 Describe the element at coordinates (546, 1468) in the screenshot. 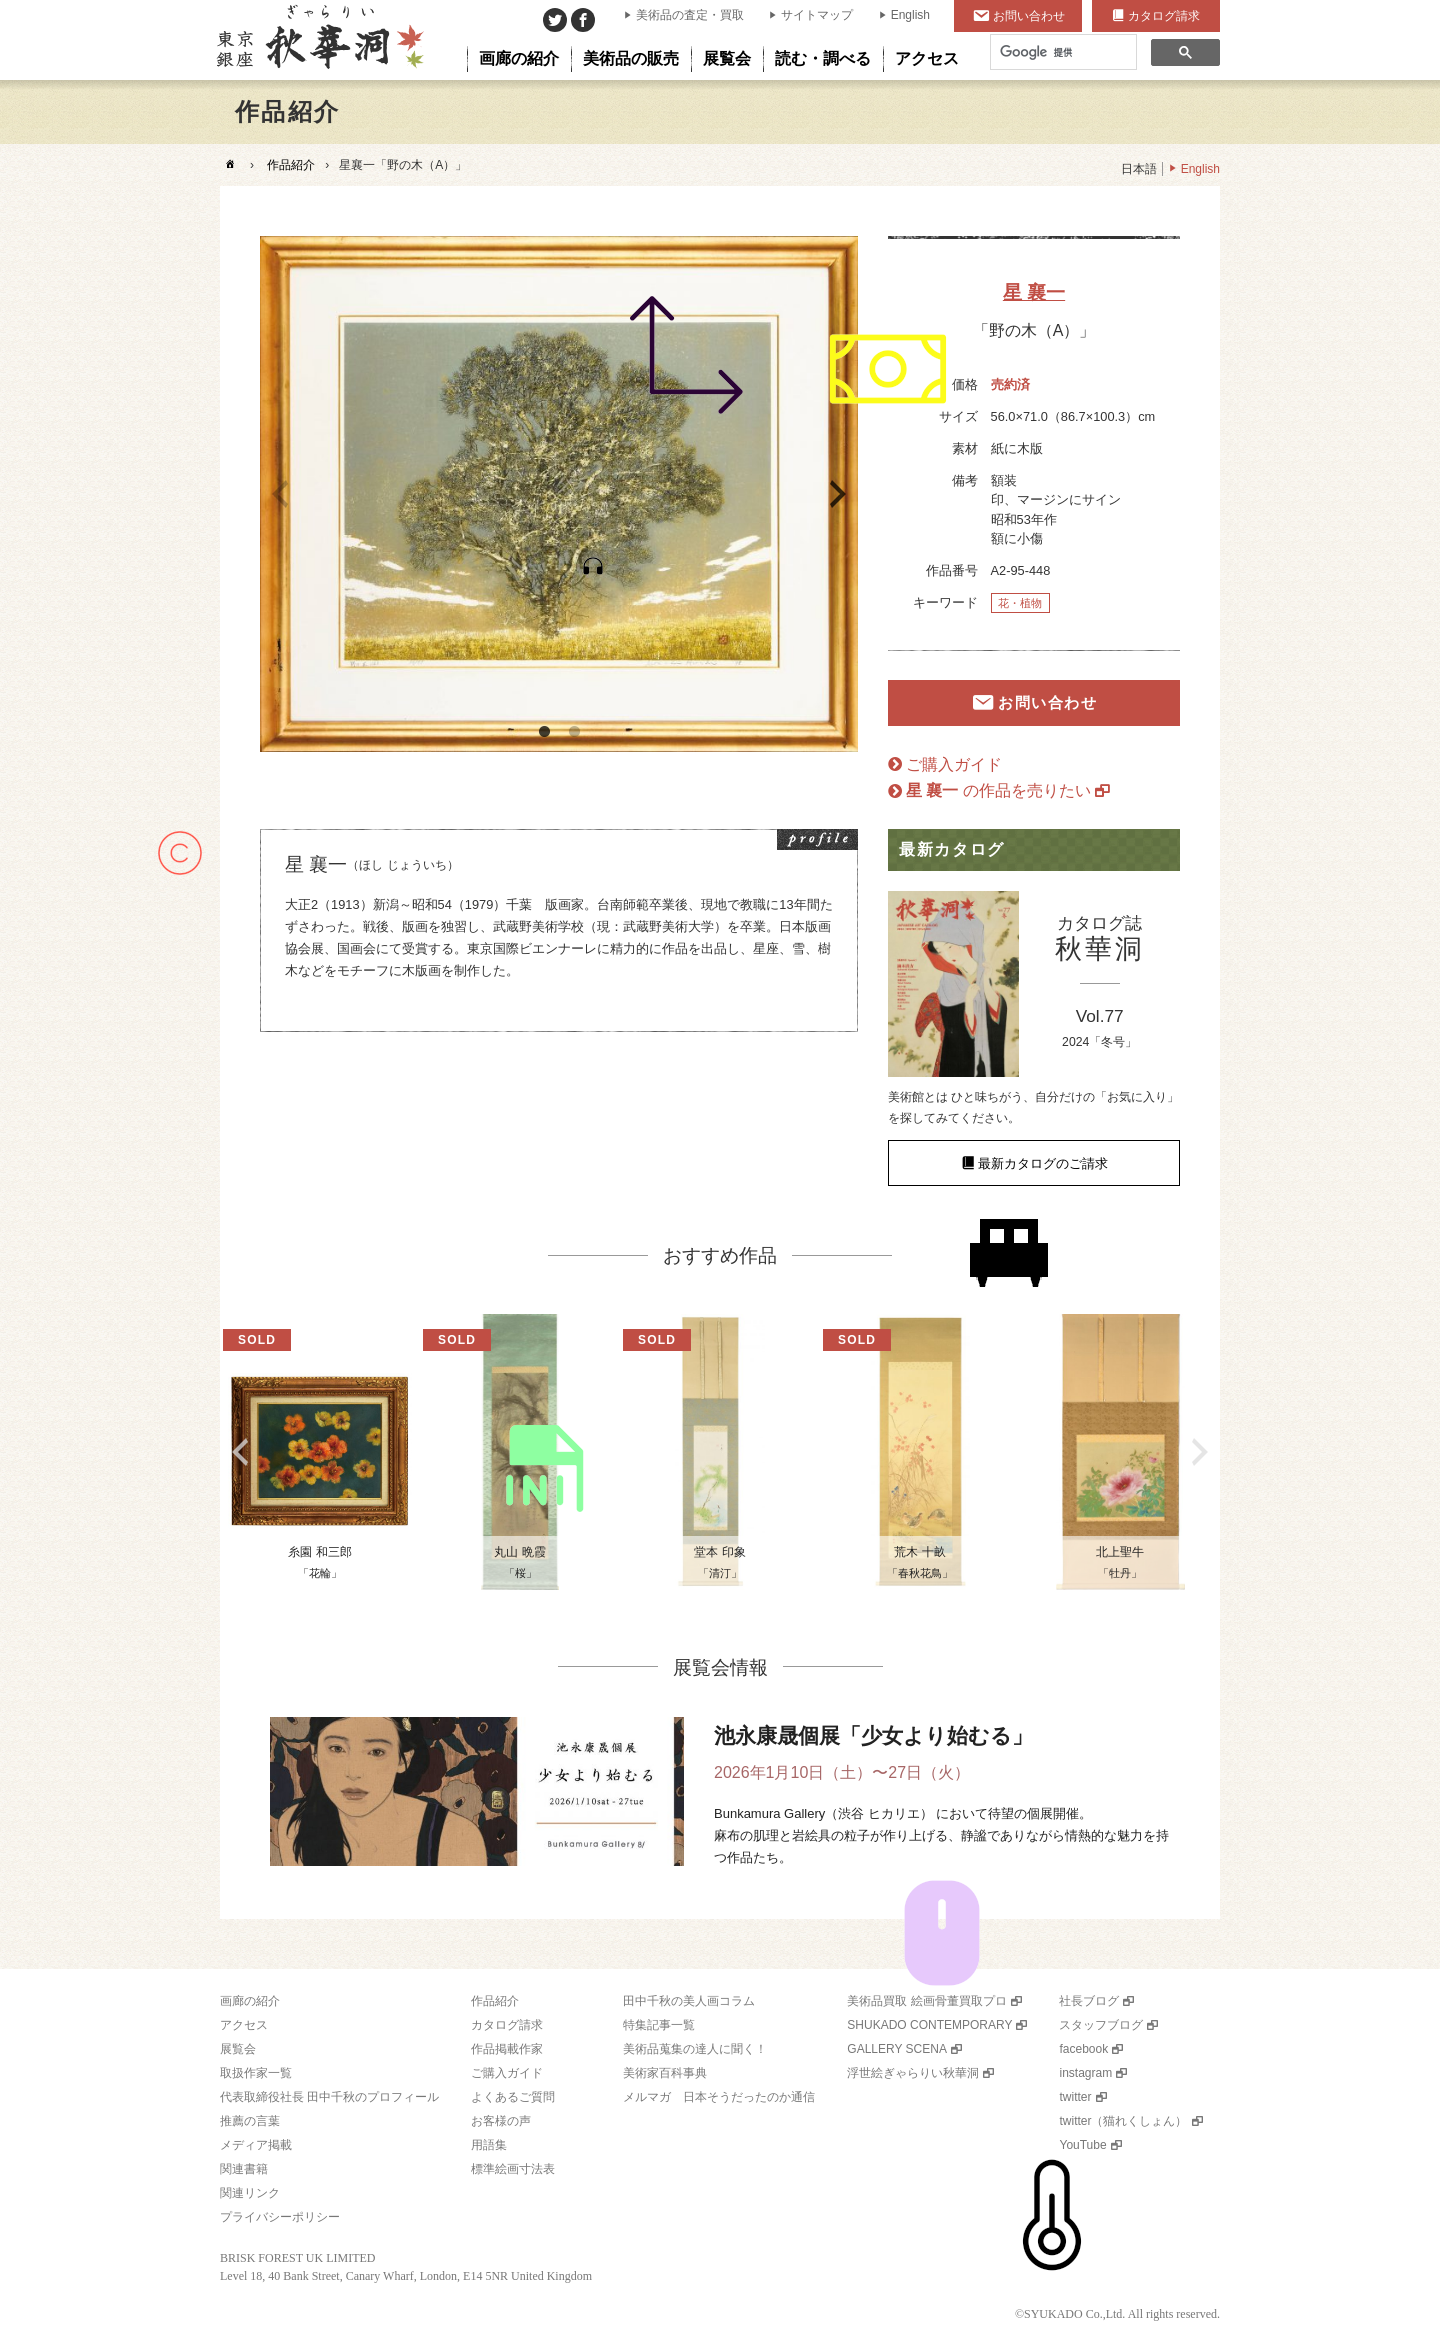

I see `view or open an INI configuration file` at that location.